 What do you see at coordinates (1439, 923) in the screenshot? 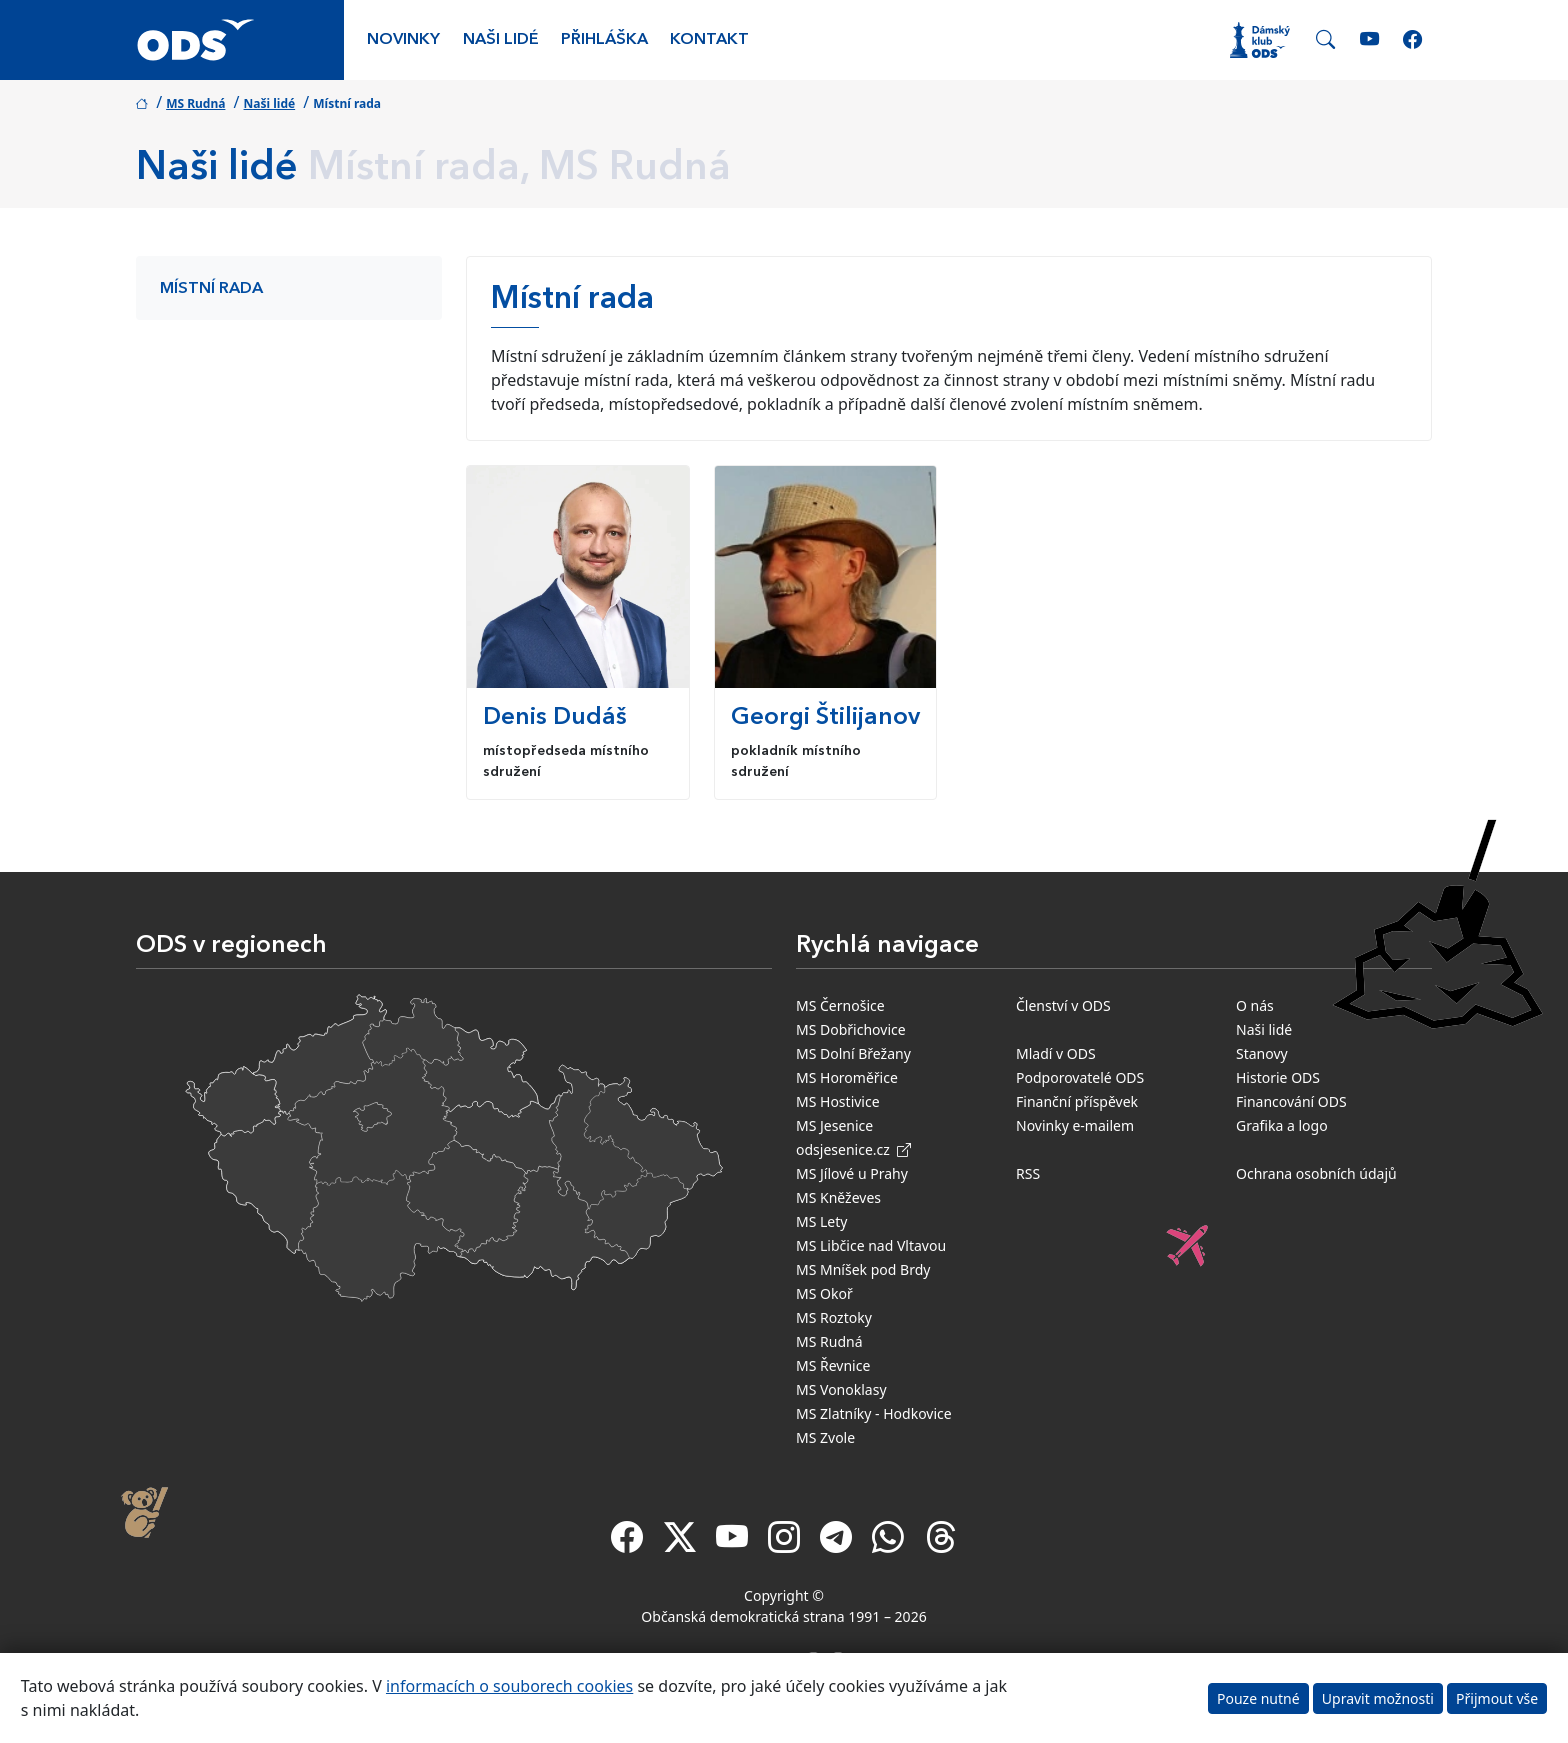
I see `coal resource in a crafting or mining game` at bounding box center [1439, 923].